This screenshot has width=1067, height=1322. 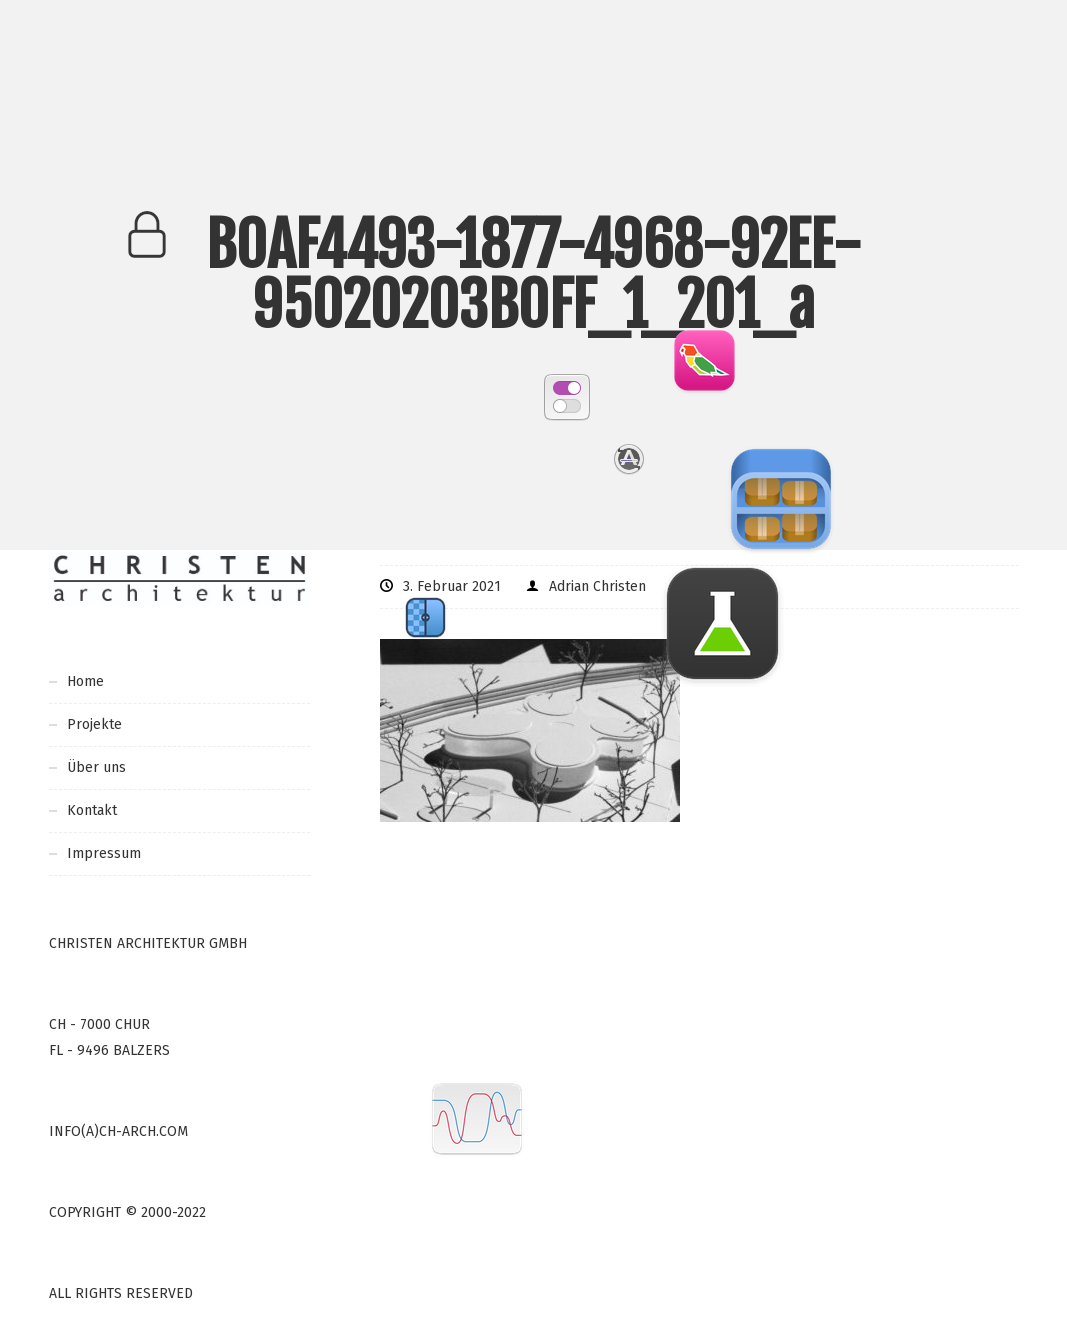 I want to click on open warehouse flatpak manager, so click(x=781, y=499).